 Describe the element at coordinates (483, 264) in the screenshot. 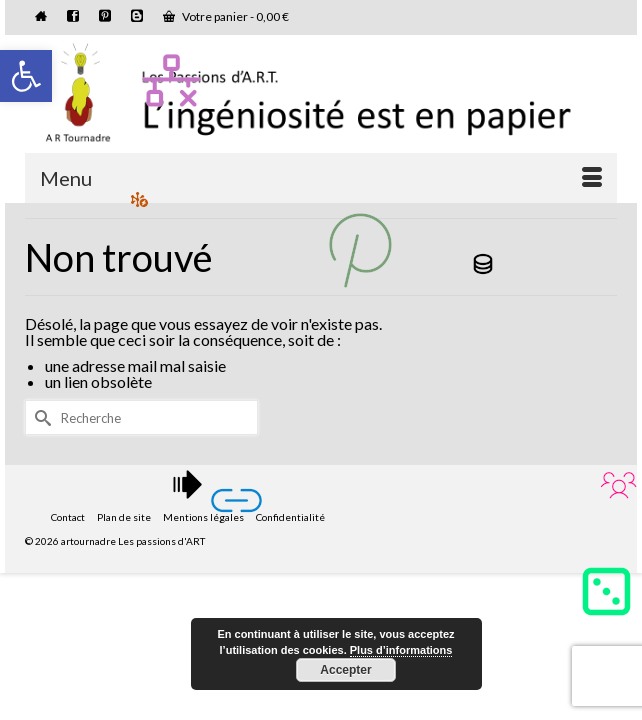

I see `access database or data storage` at that location.